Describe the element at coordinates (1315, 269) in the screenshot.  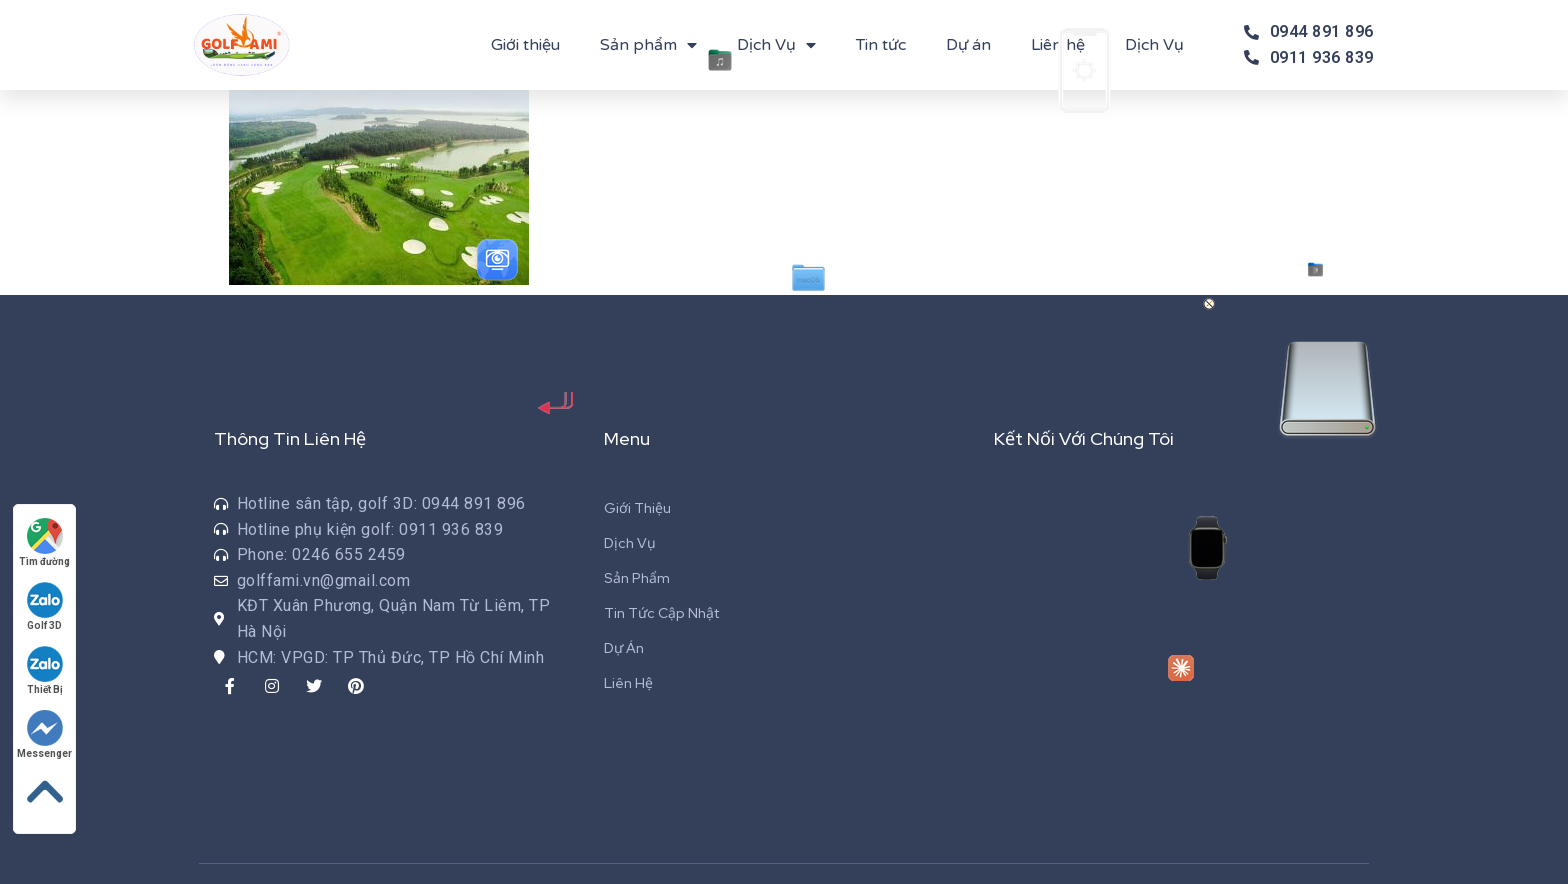
I see `open templates folder` at that location.